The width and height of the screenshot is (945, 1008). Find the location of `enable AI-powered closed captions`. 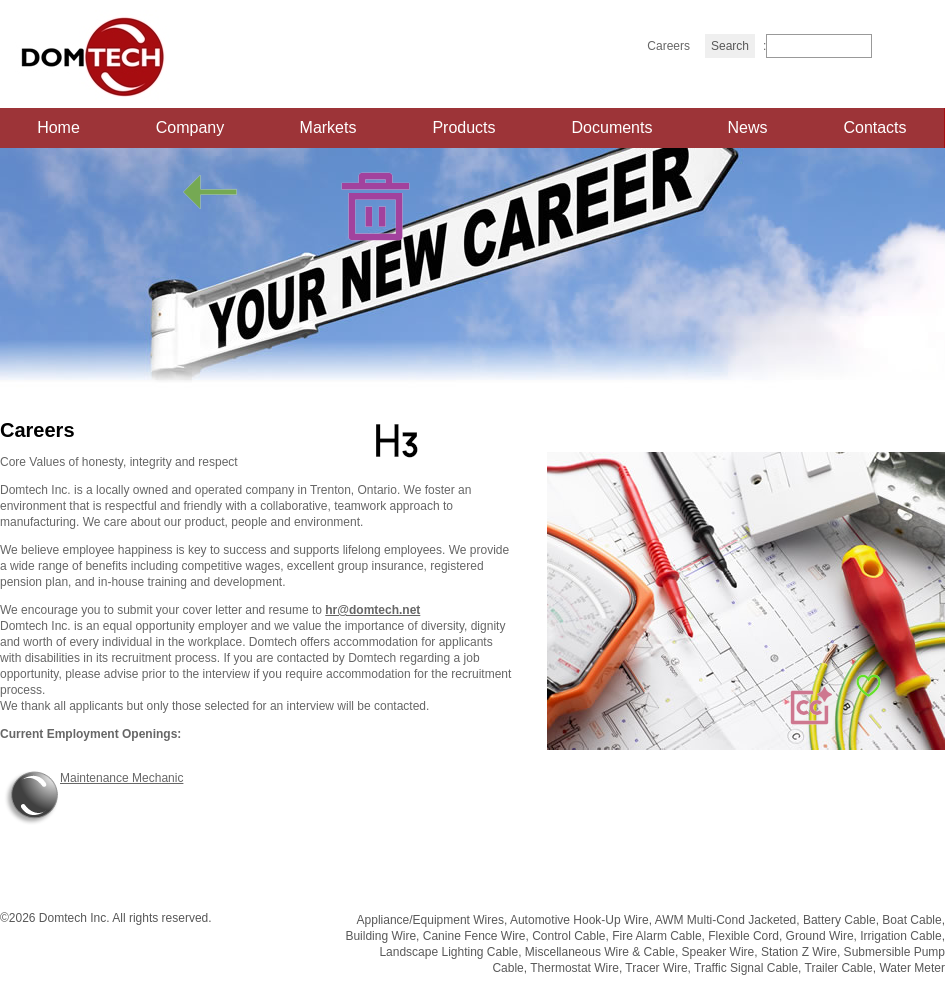

enable AI-powered closed captions is located at coordinates (809, 707).